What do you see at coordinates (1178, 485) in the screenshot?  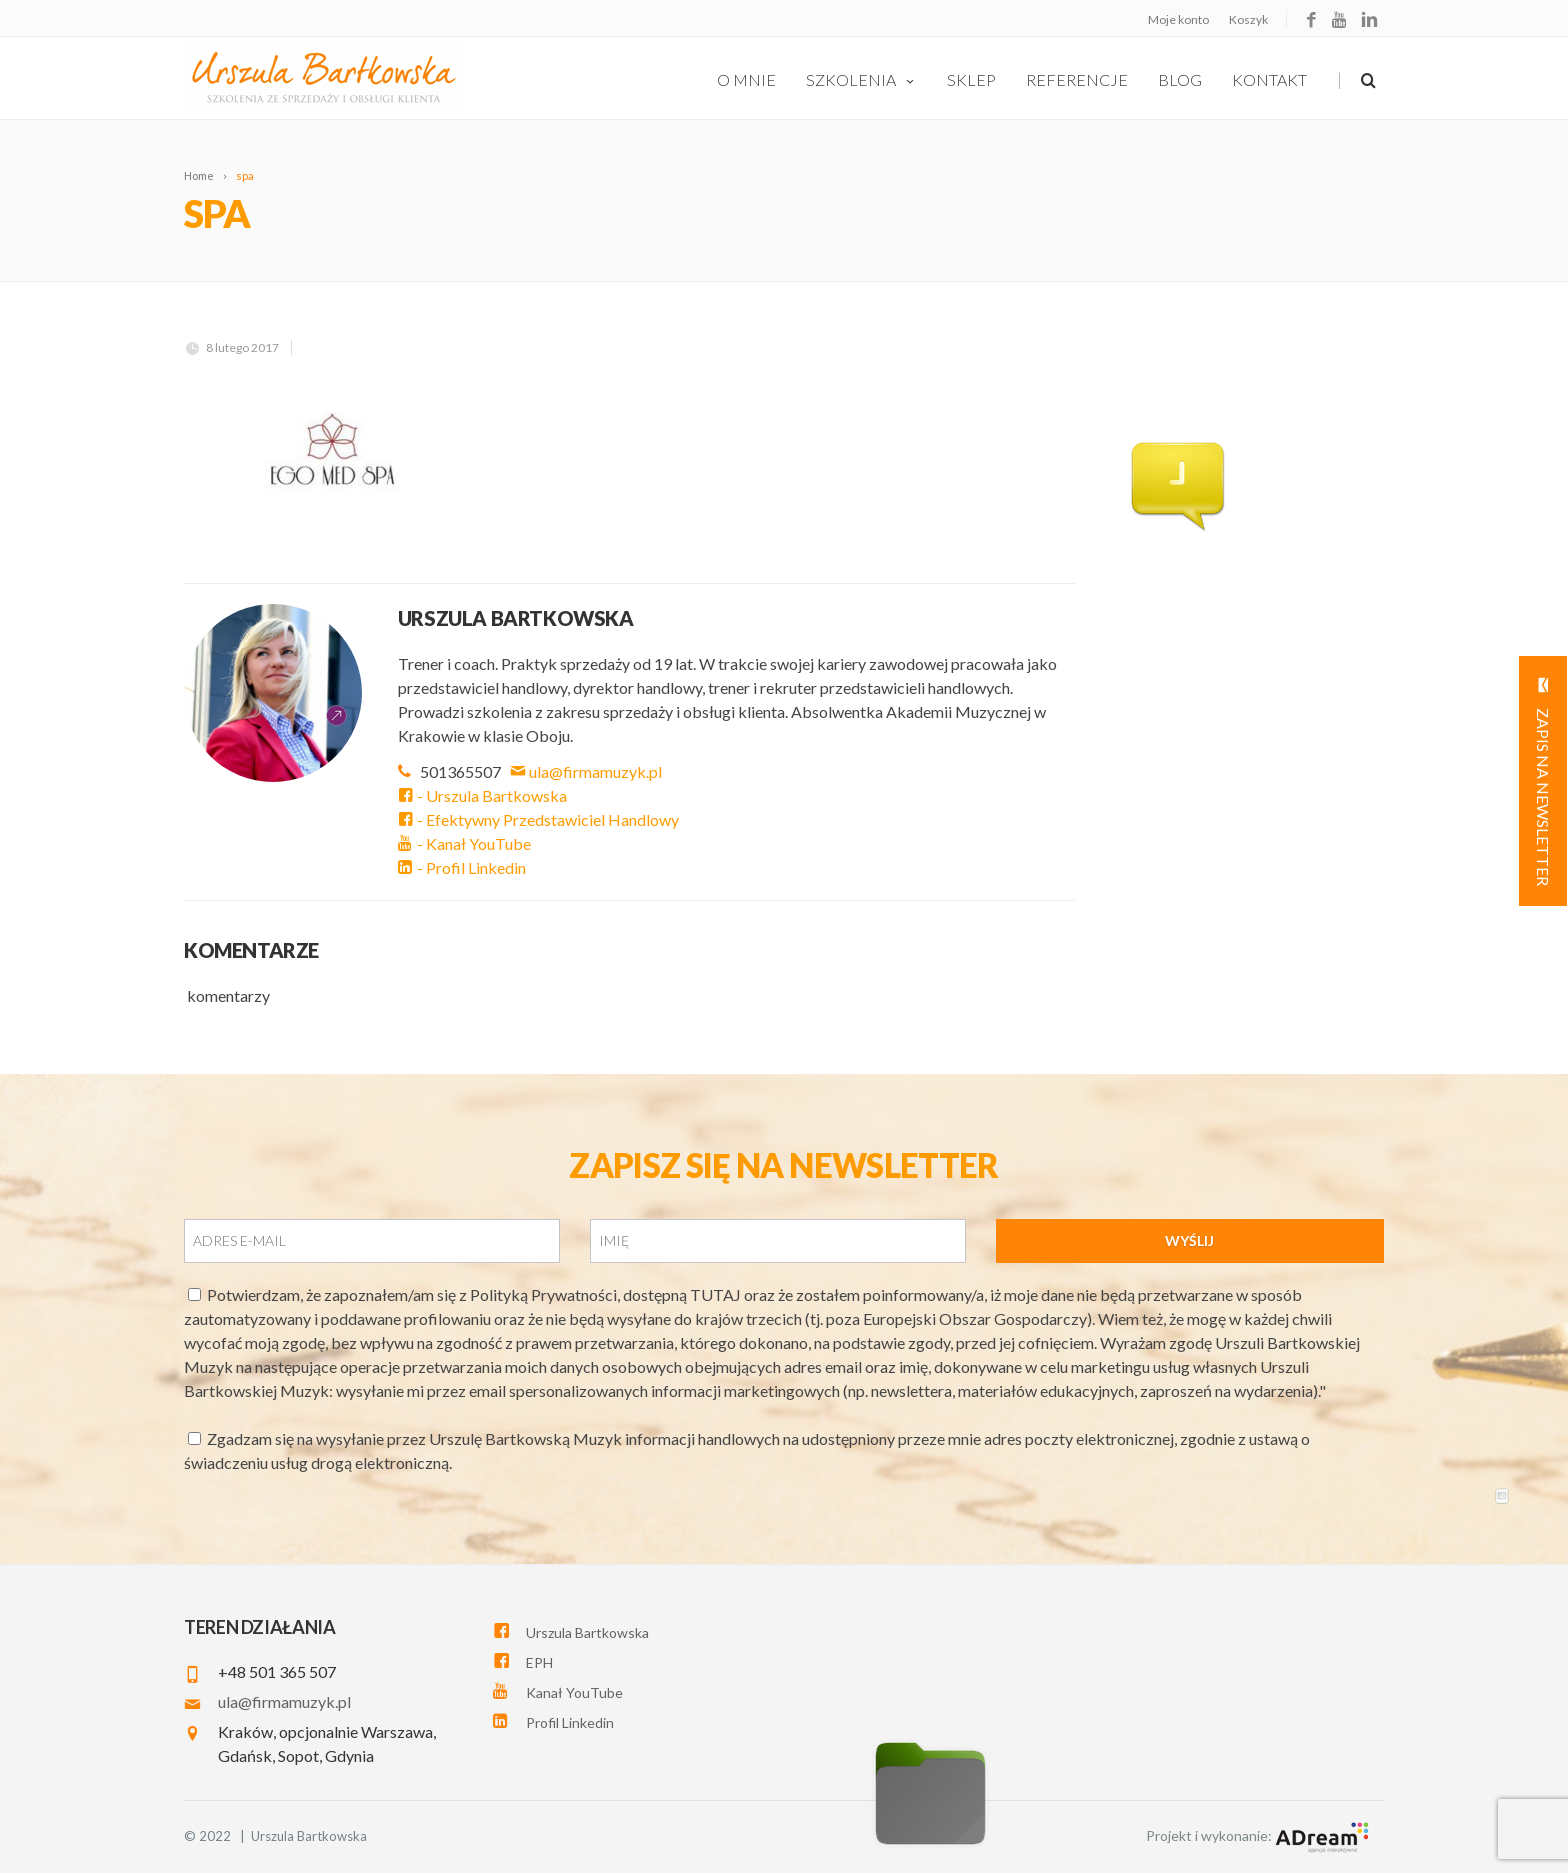 I see `user is idle or away` at bounding box center [1178, 485].